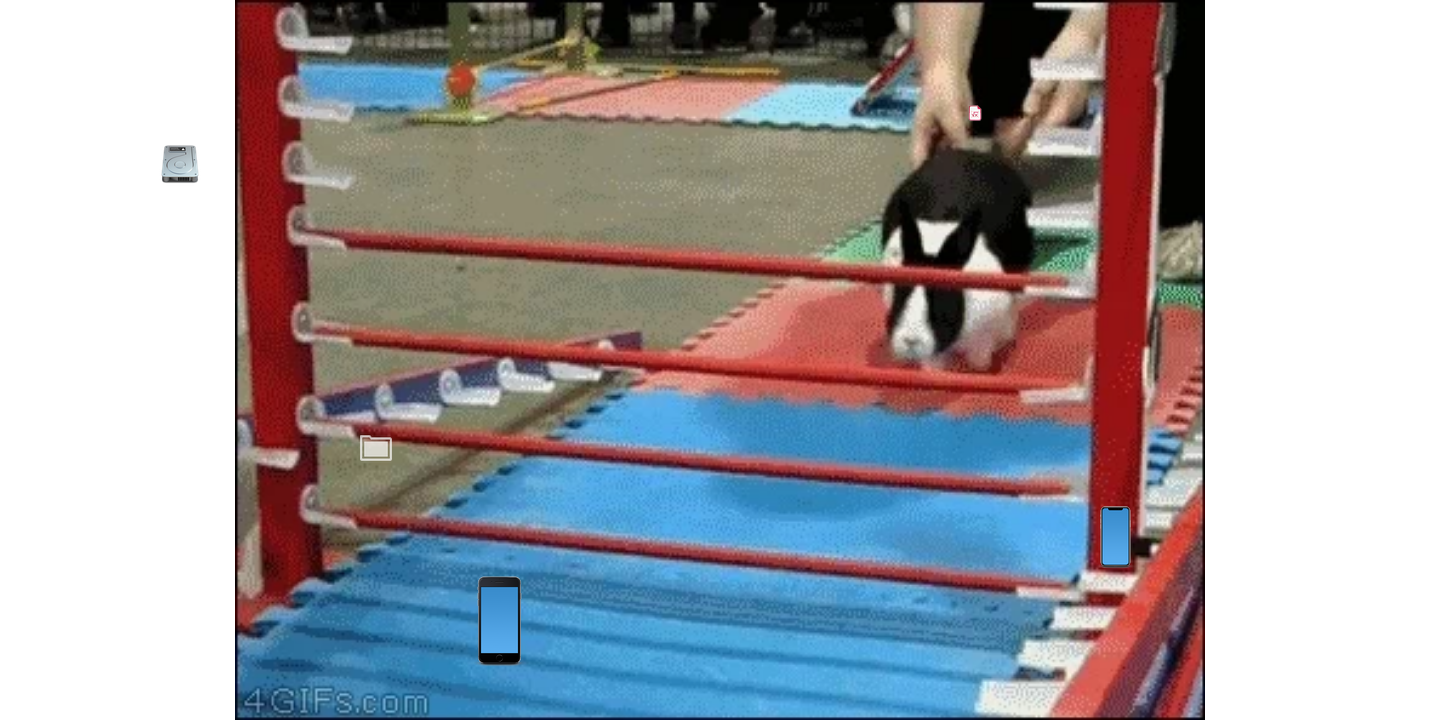  Describe the element at coordinates (1115, 537) in the screenshot. I see `iPhone XS device icon` at that location.